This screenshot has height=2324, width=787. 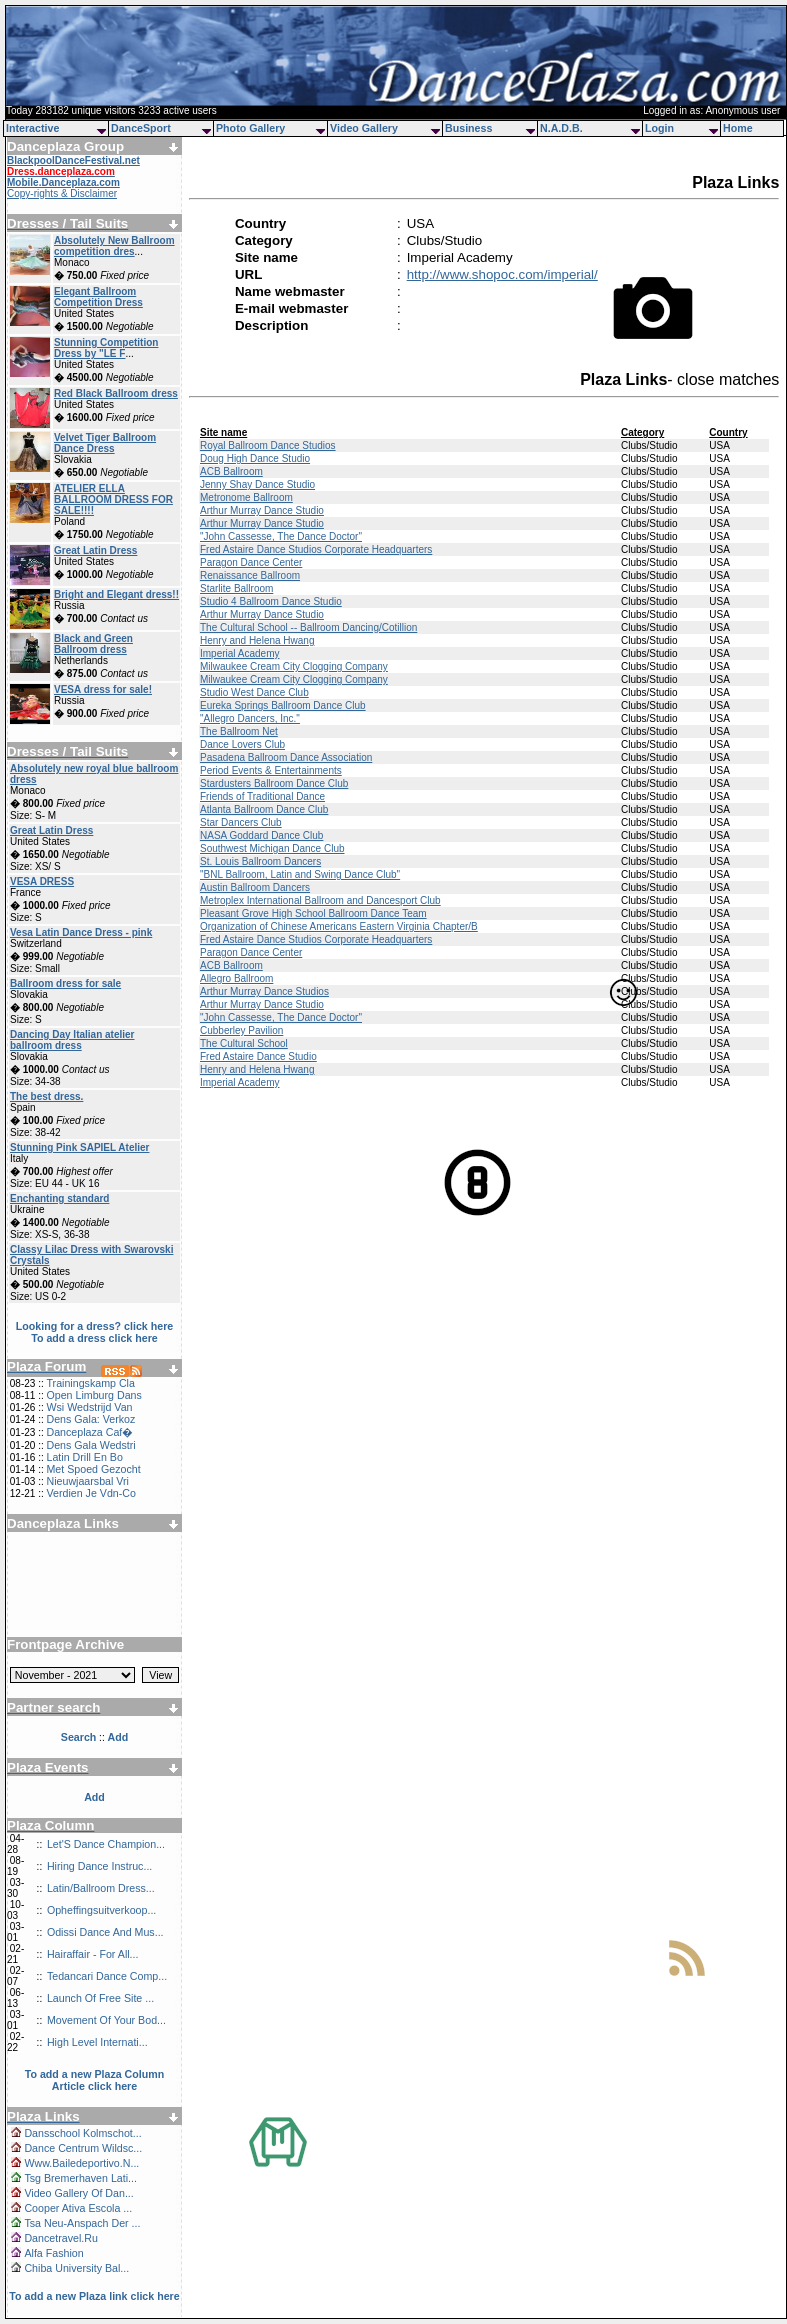 I want to click on take a photo, so click(x=653, y=308).